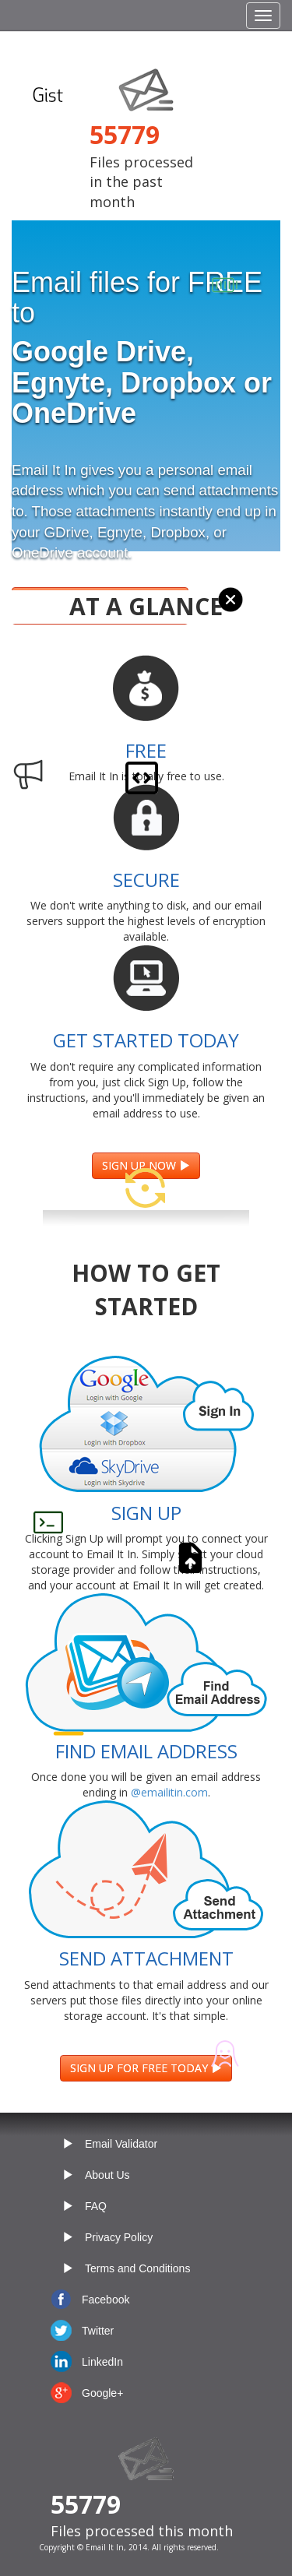  I want to click on navigate to GitHub Gist service, so click(48, 94).